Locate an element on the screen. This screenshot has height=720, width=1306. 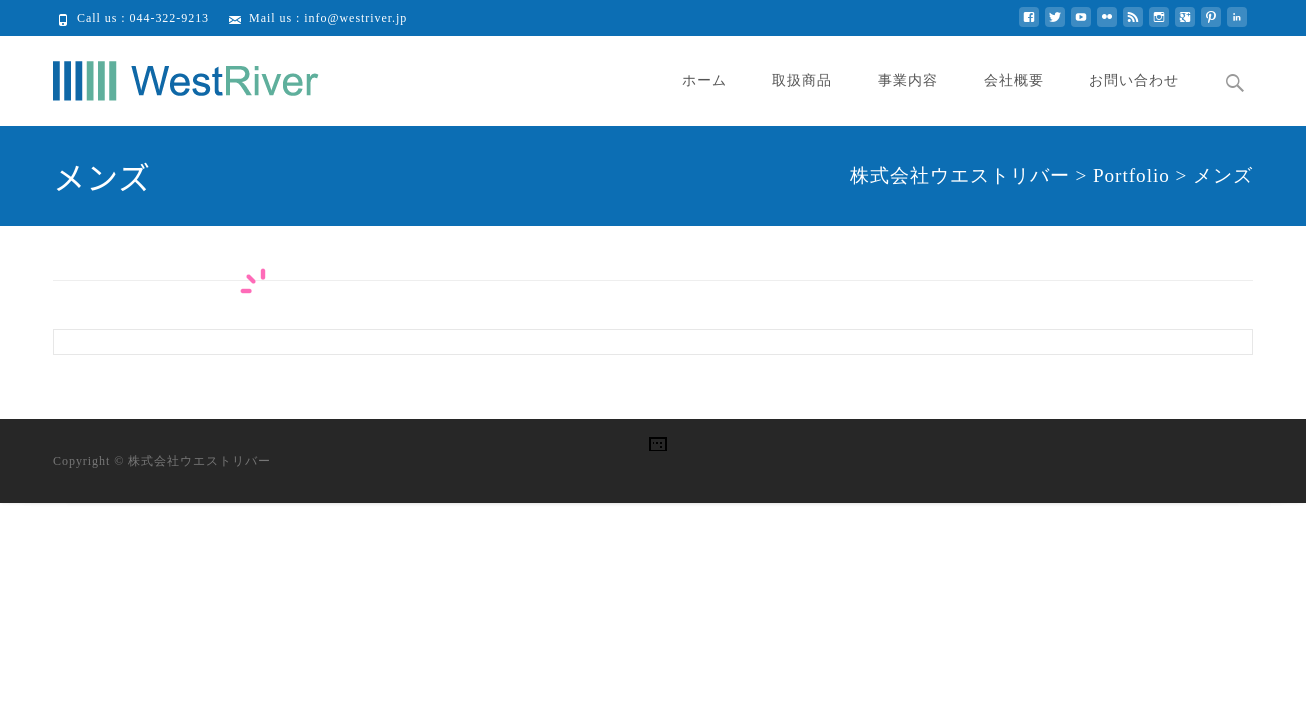
loading content in progress is located at coordinates (263, 291).